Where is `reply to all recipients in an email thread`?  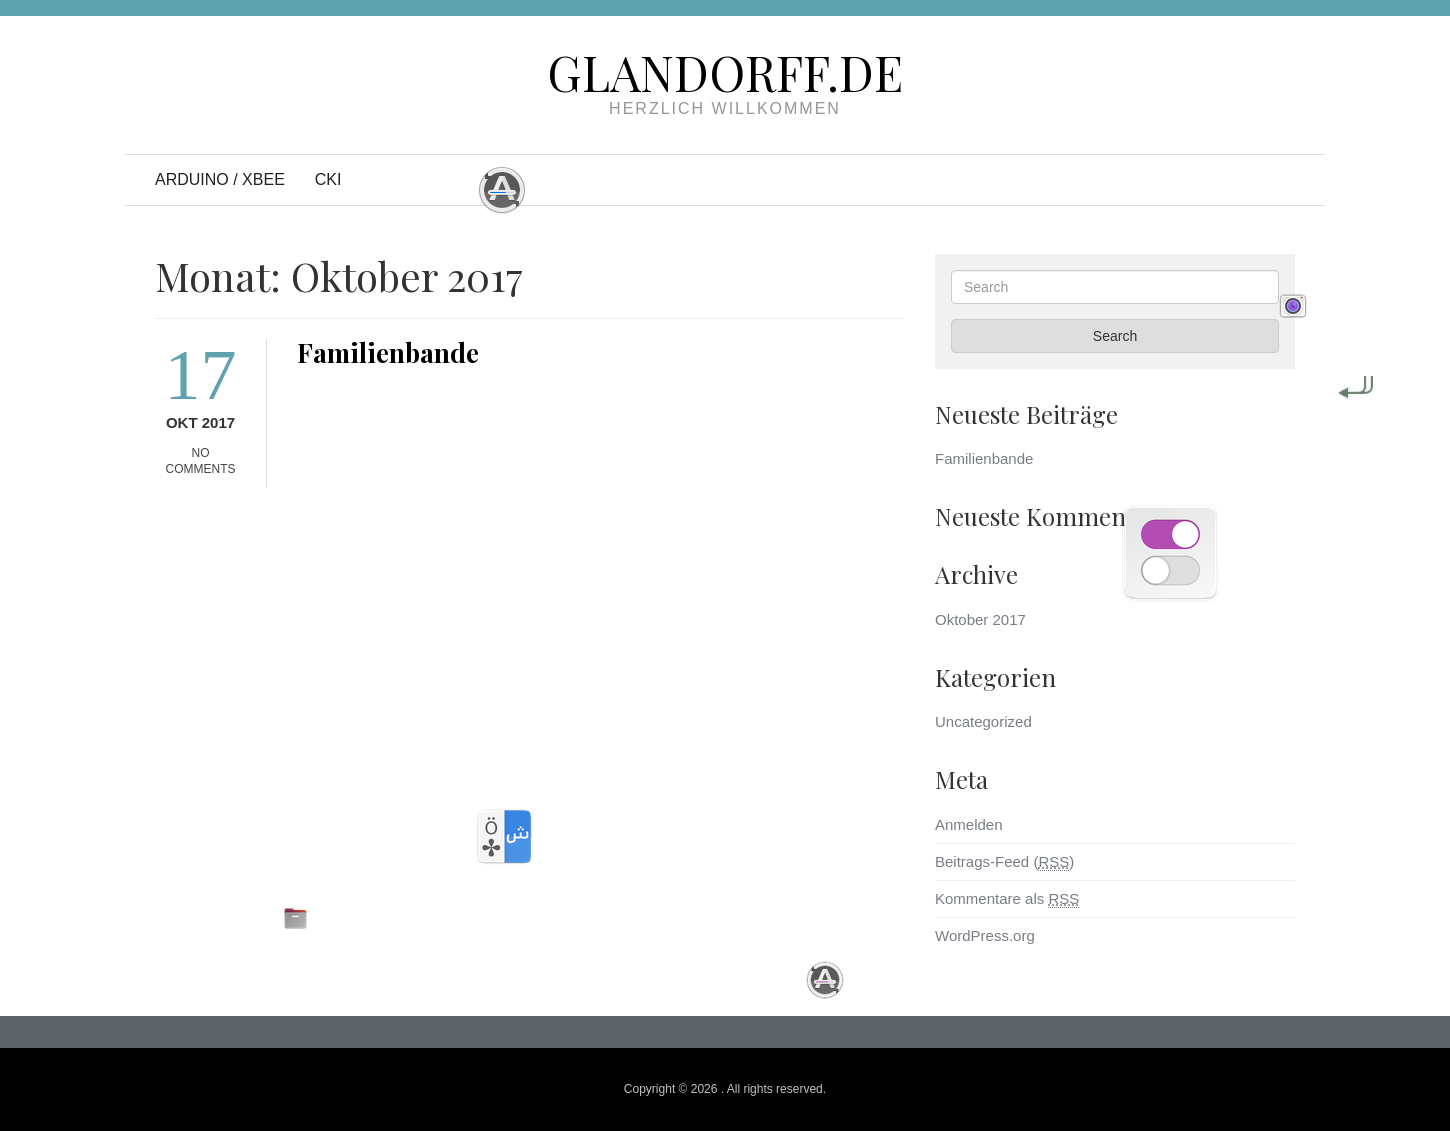 reply to all recipients in an email thread is located at coordinates (1355, 385).